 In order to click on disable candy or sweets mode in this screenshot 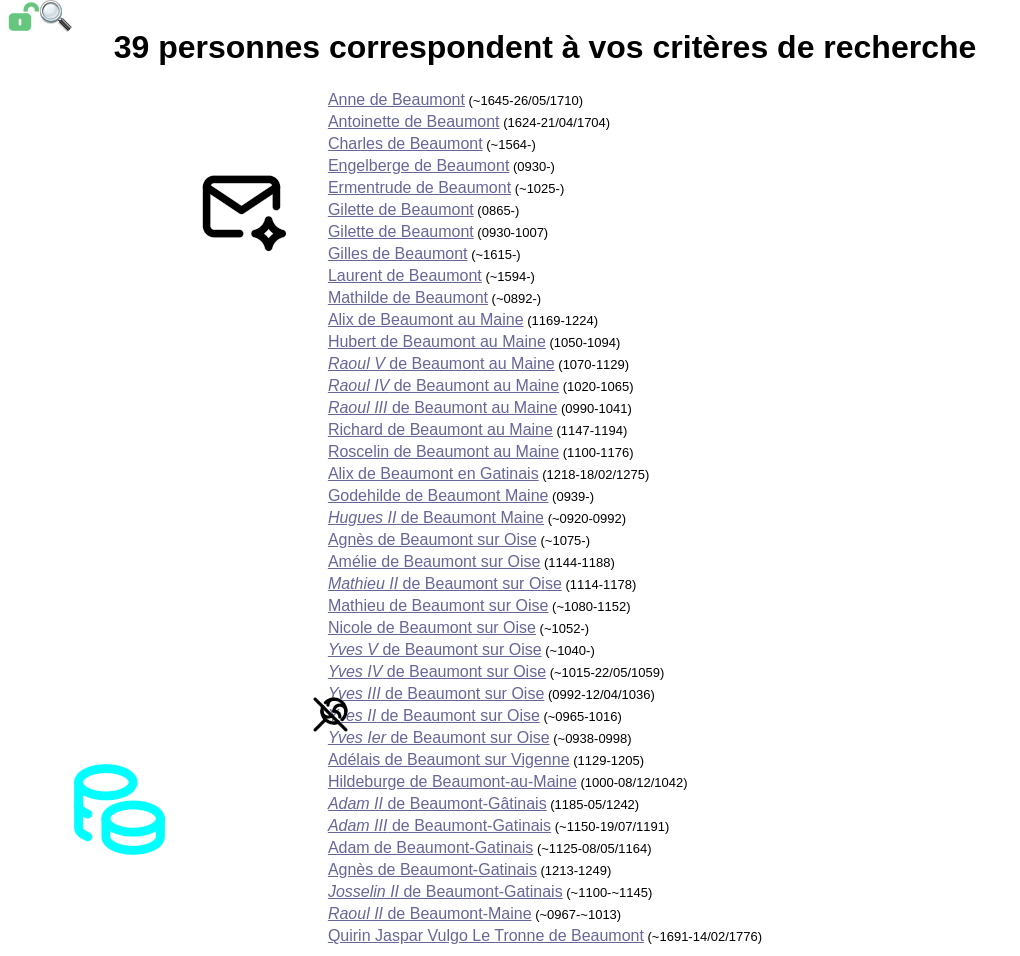, I will do `click(330, 714)`.